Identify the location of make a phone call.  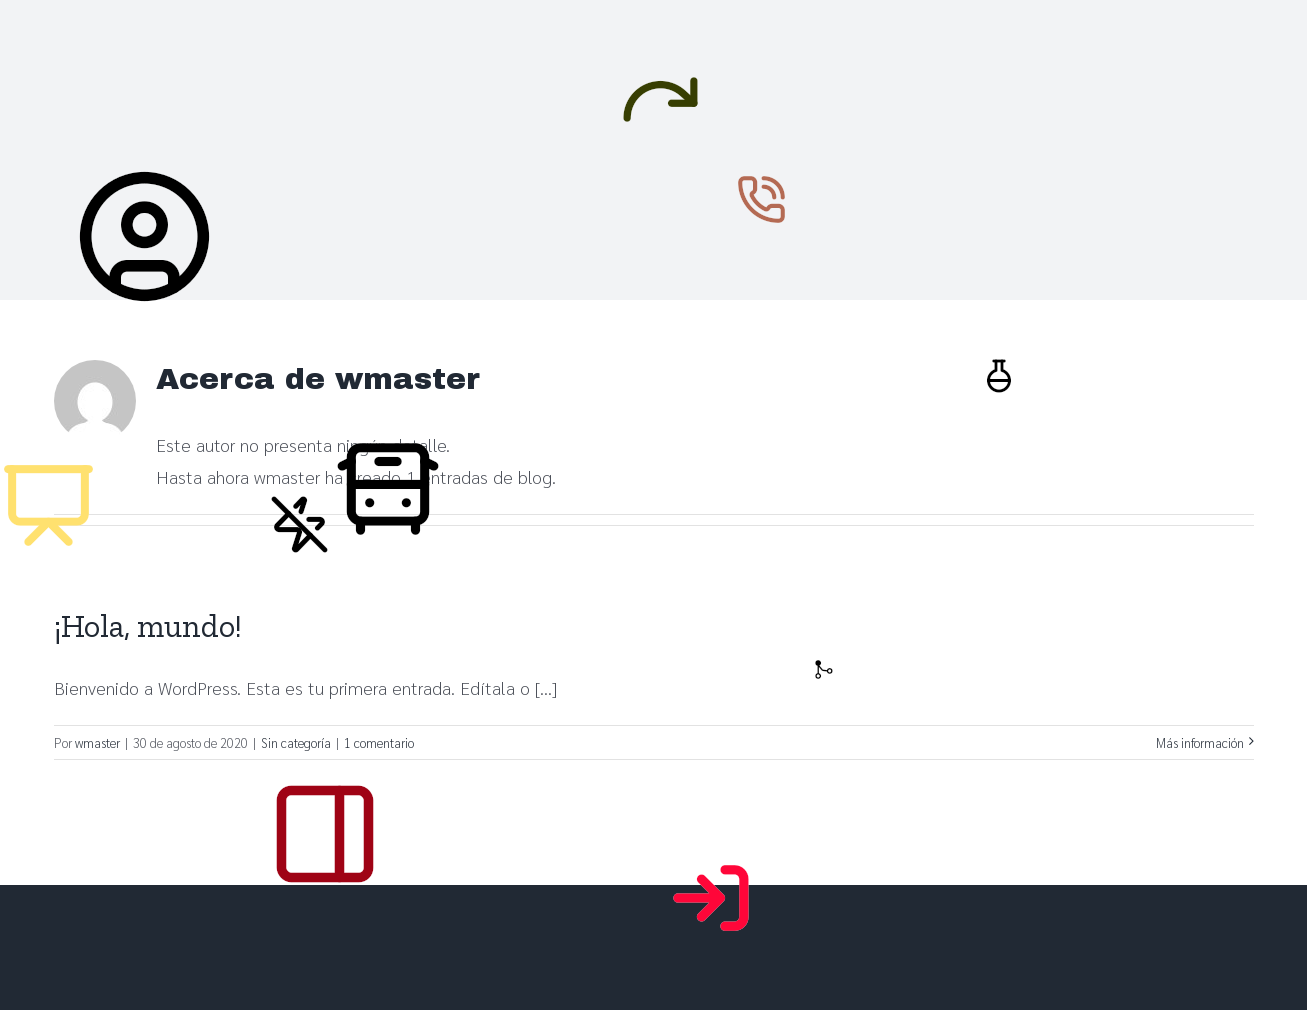
(761, 199).